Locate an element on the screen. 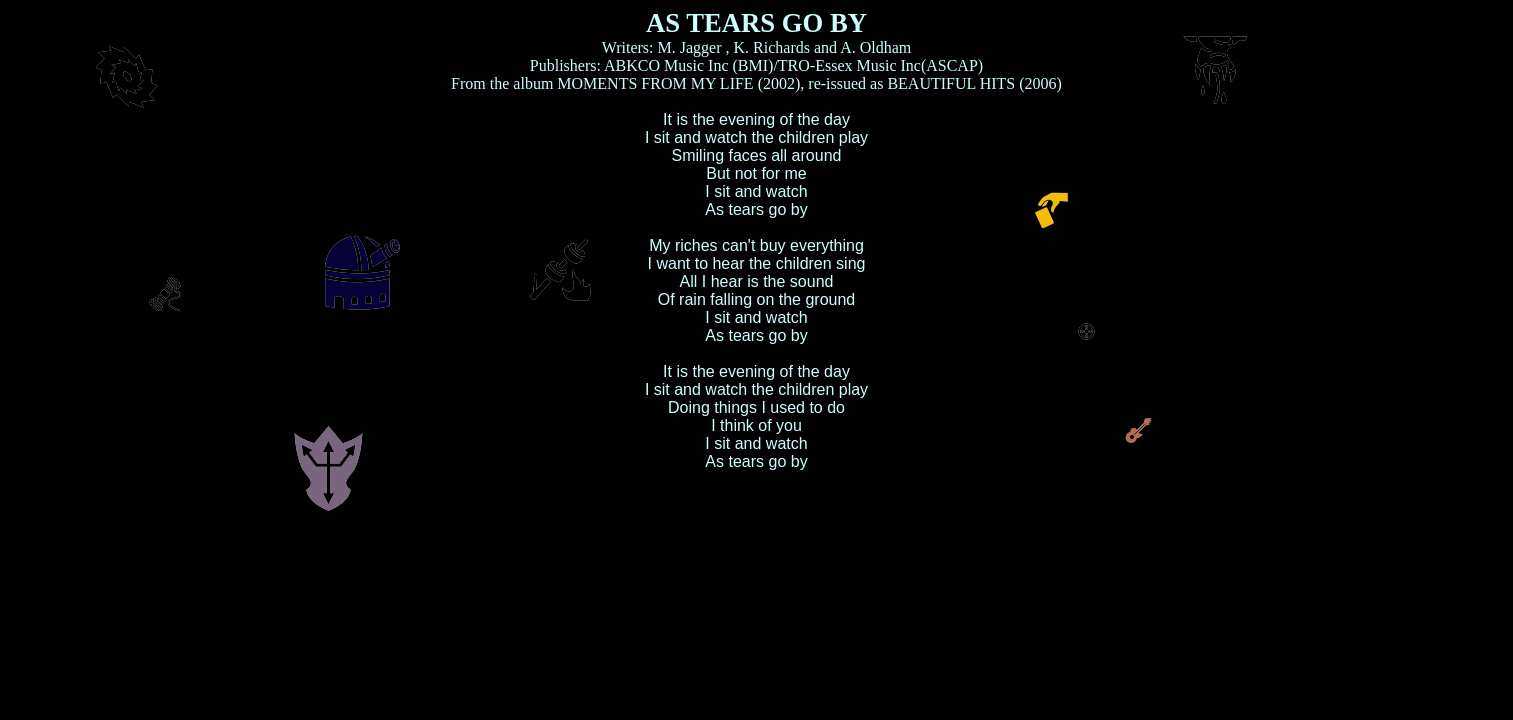 This screenshot has height=720, width=1513. indicates a ceiling hazard or obstacle in gameplay is located at coordinates (1215, 70).